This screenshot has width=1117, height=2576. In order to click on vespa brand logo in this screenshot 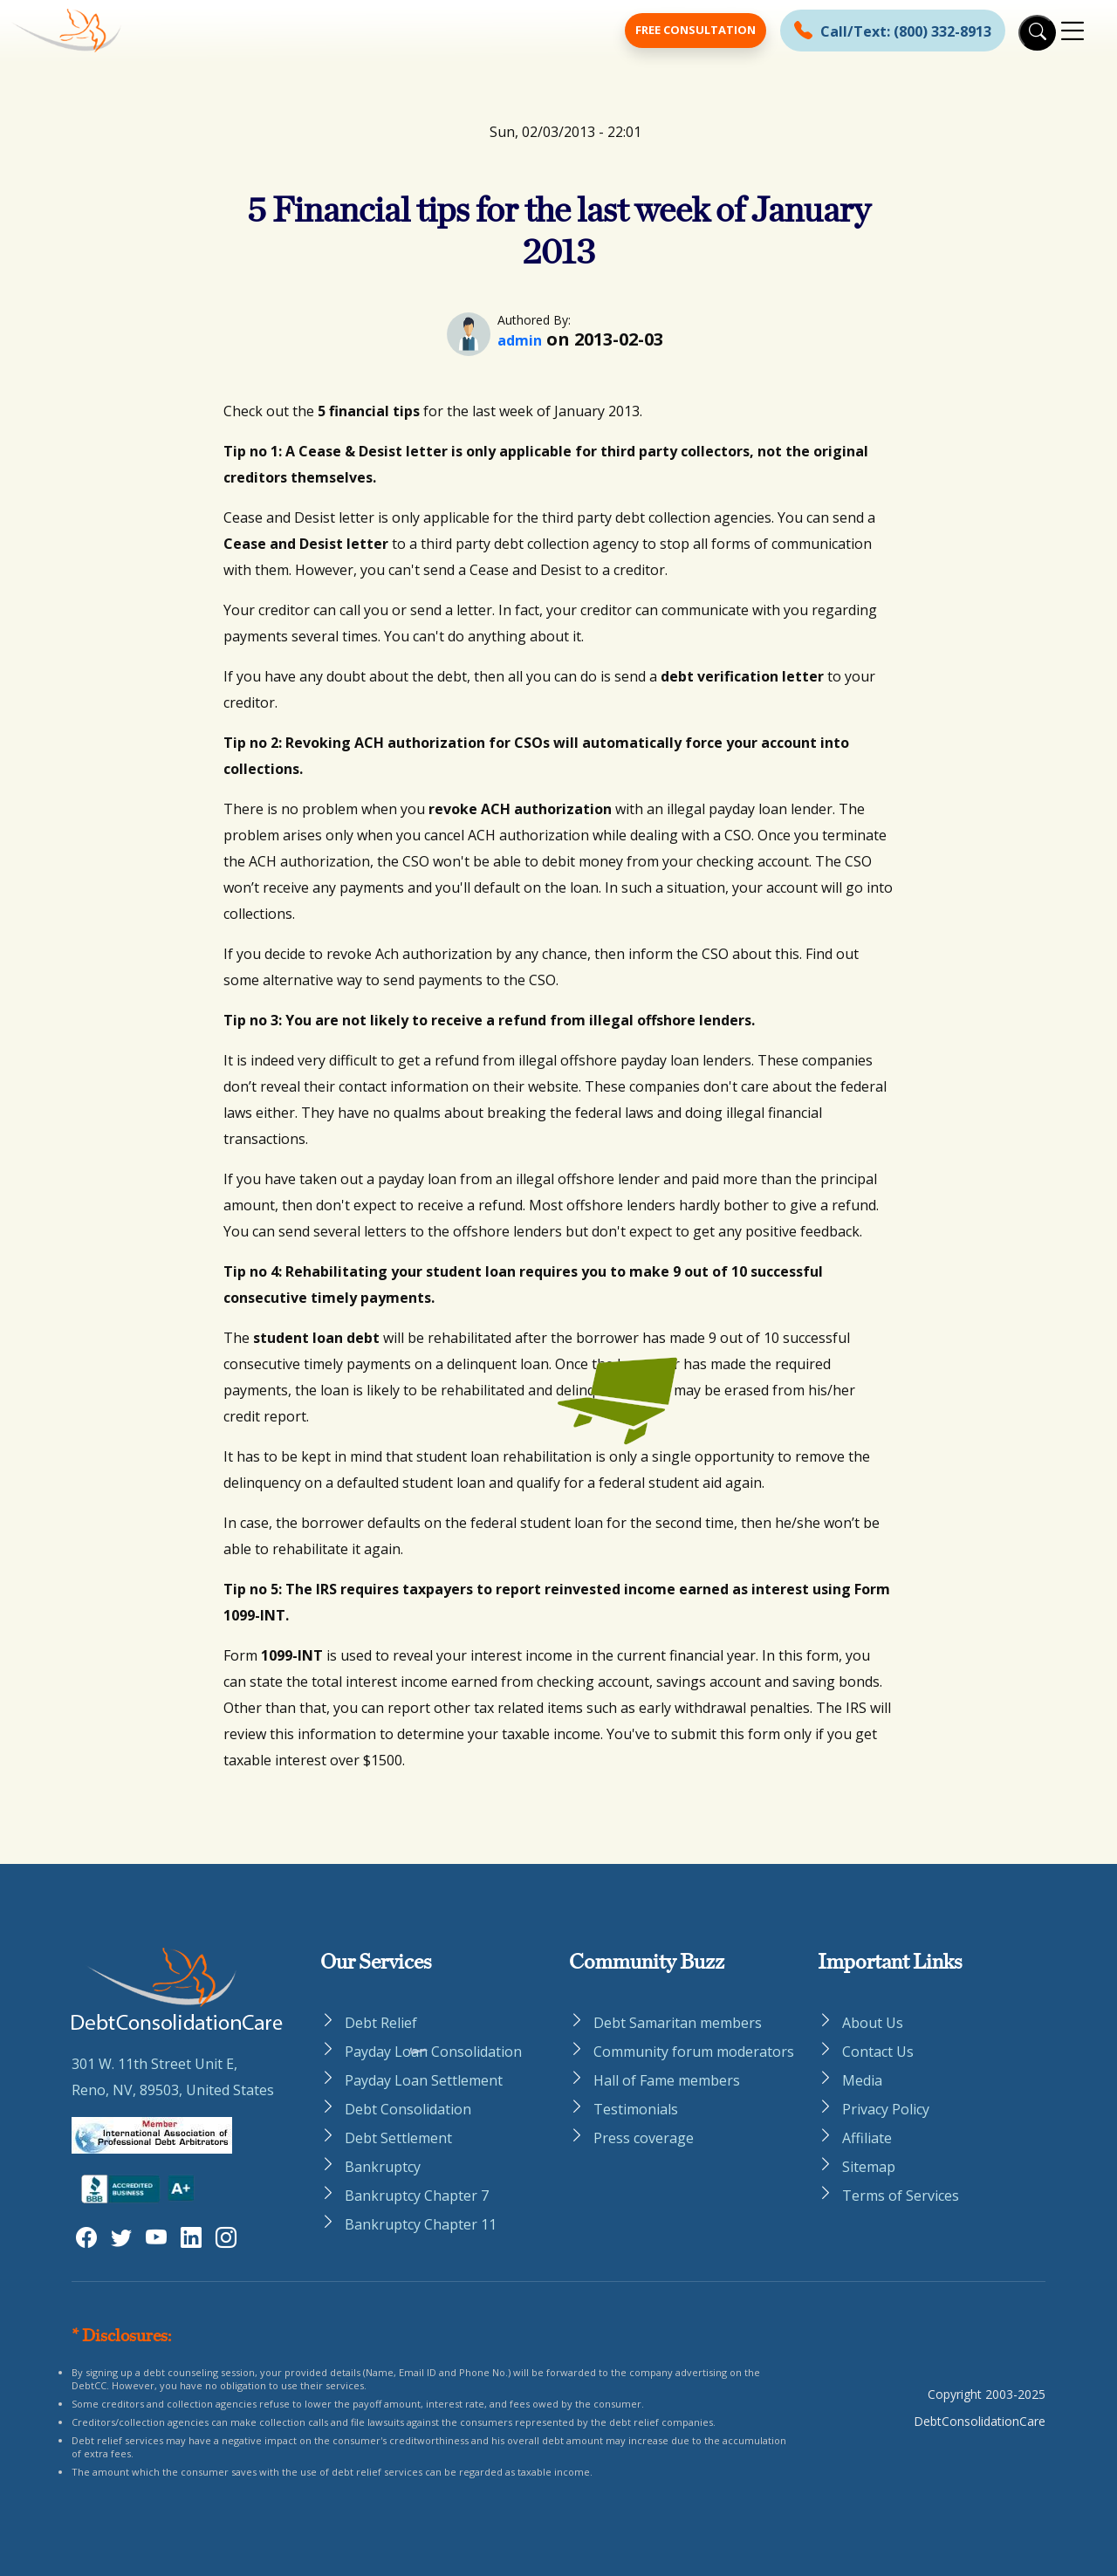, I will do `click(419, 2051)`.